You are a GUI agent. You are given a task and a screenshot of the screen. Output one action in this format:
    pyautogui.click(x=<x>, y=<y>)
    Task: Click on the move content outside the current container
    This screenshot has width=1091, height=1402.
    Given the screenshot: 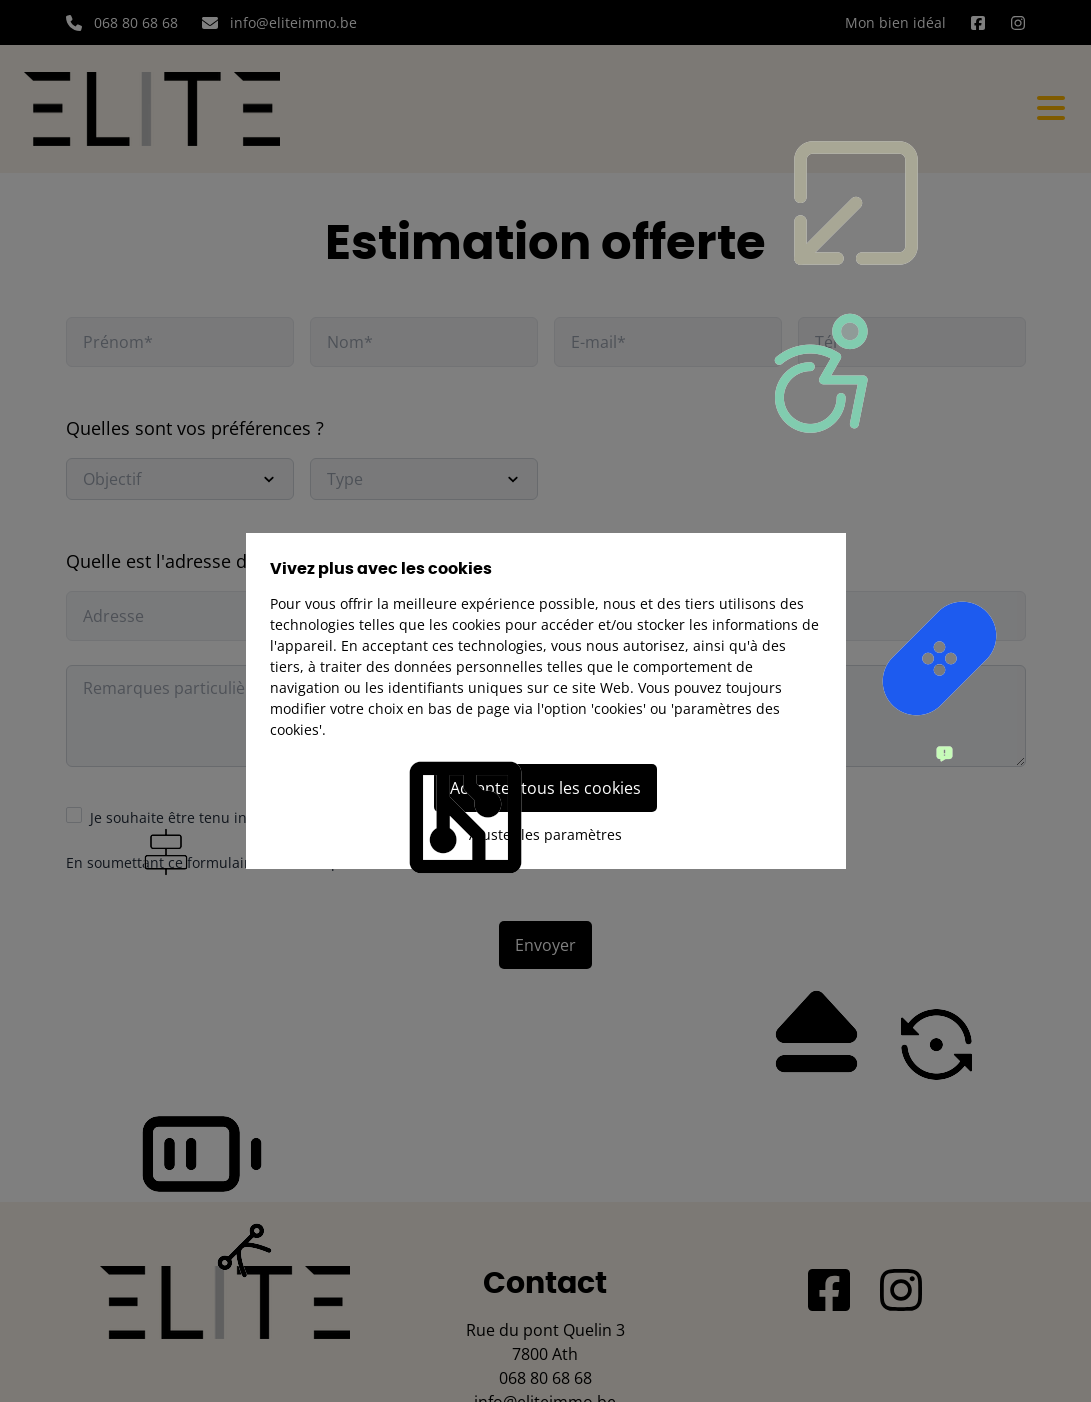 What is the action you would take?
    pyautogui.click(x=856, y=203)
    